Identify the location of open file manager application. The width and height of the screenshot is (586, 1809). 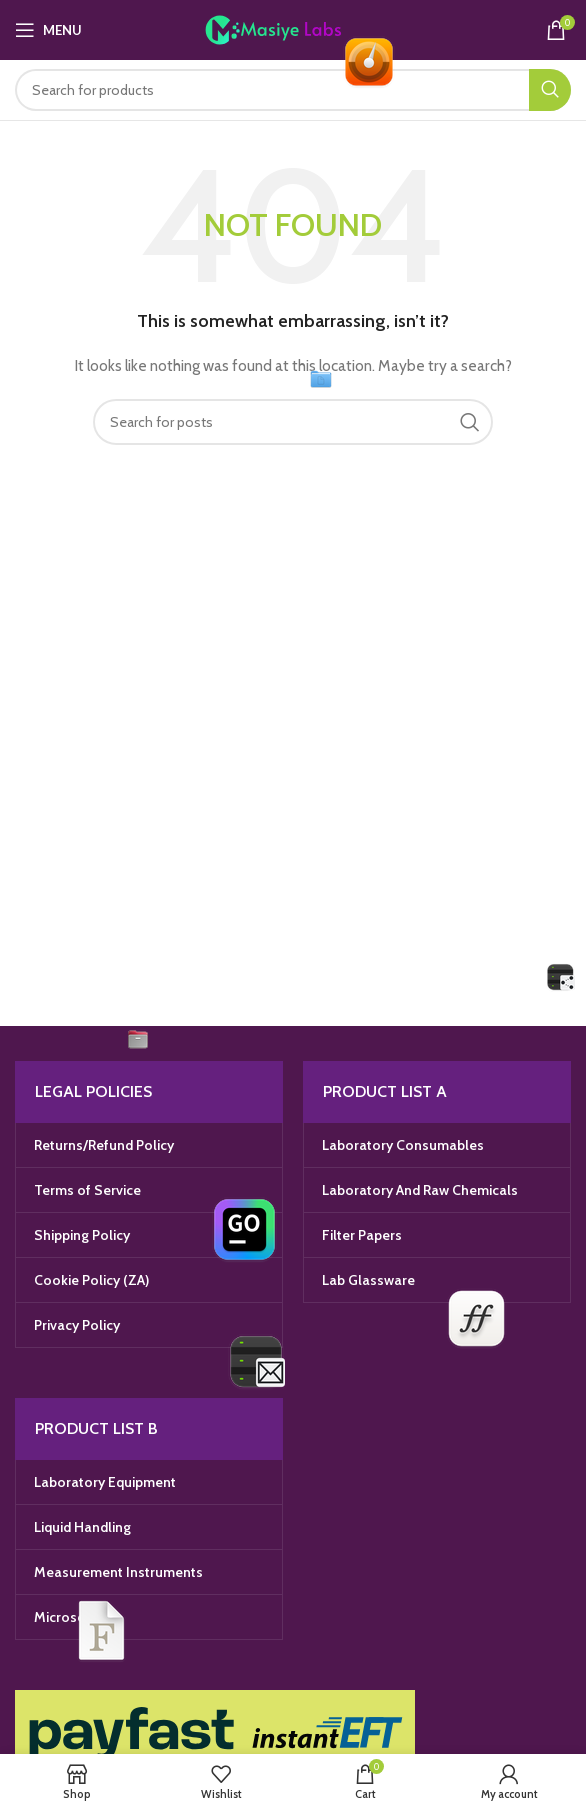
(138, 1039).